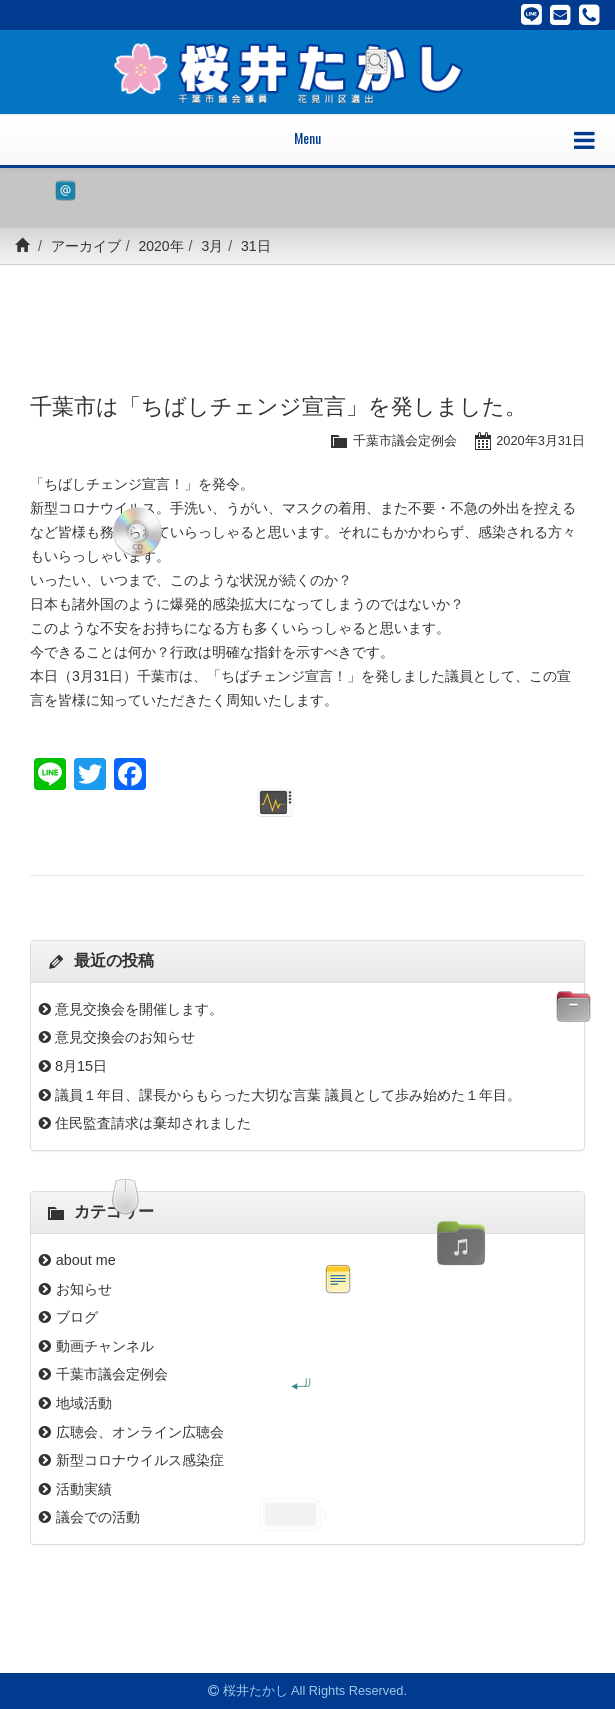 The image size is (615, 1709). What do you see at coordinates (573, 1006) in the screenshot?
I see `open the file manager application` at bounding box center [573, 1006].